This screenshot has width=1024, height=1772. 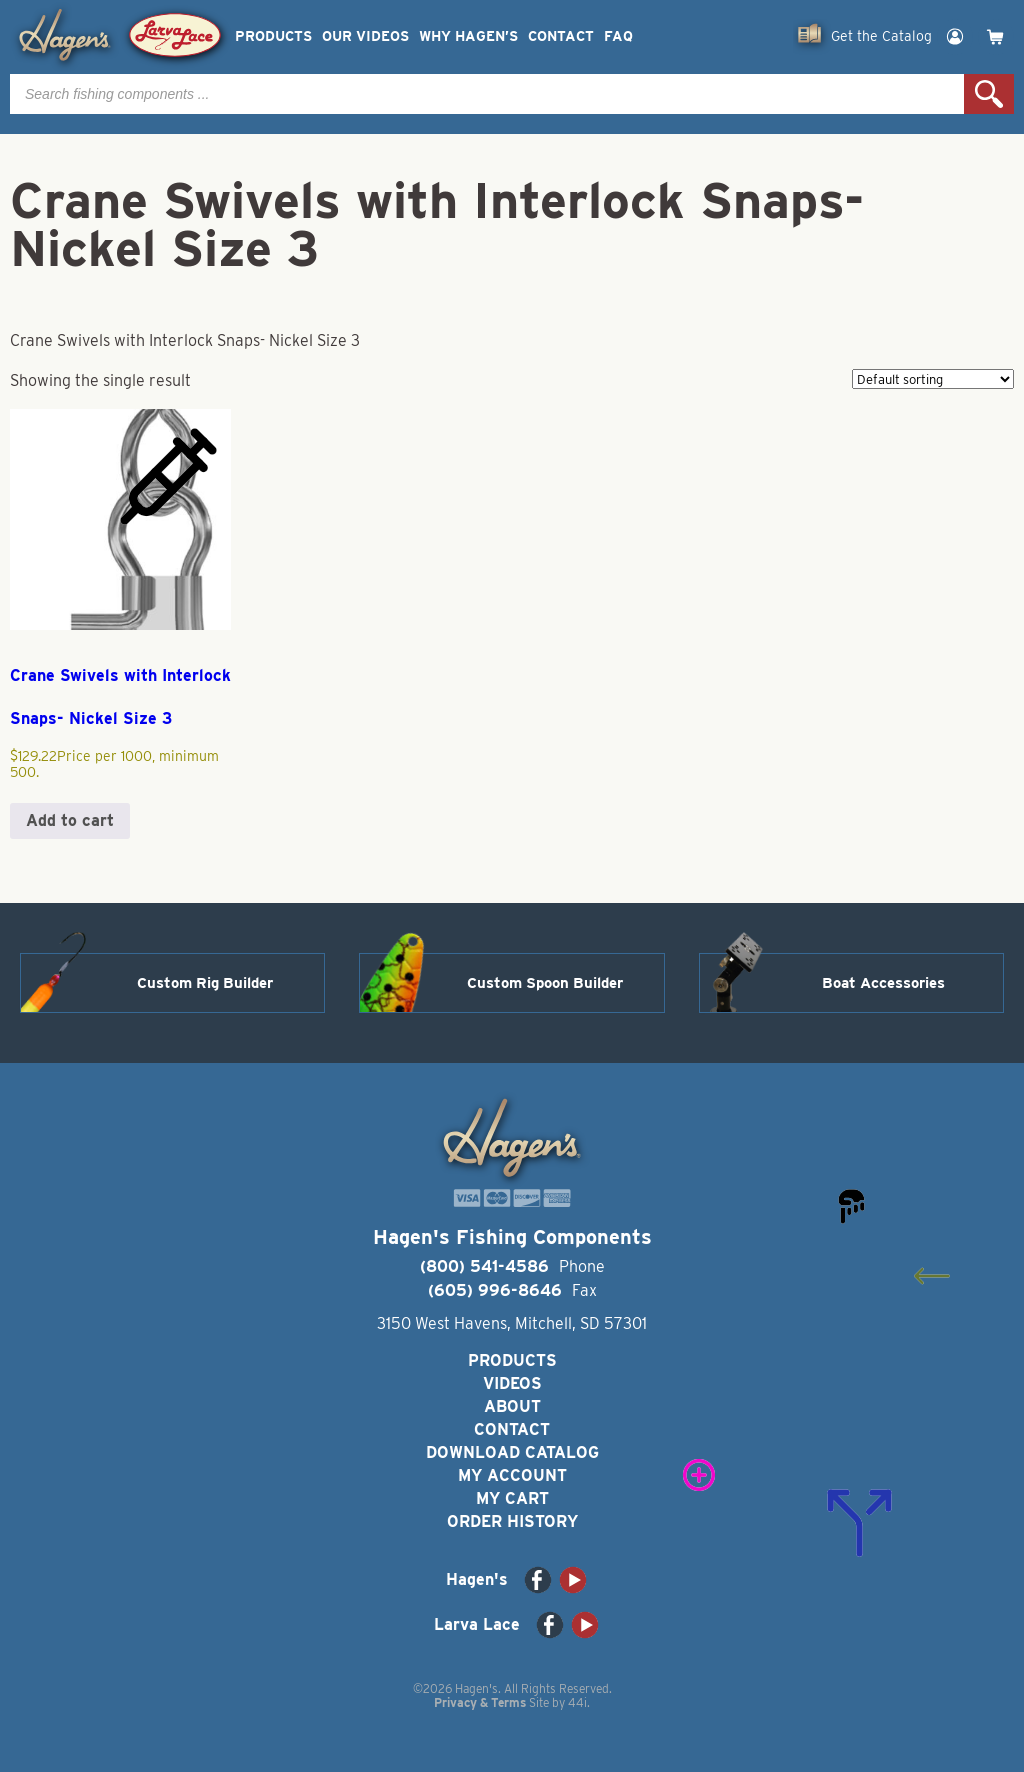 What do you see at coordinates (859, 1521) in the screenshot?
I see `split content into multiple paths` at bounding box center [859, 1521].